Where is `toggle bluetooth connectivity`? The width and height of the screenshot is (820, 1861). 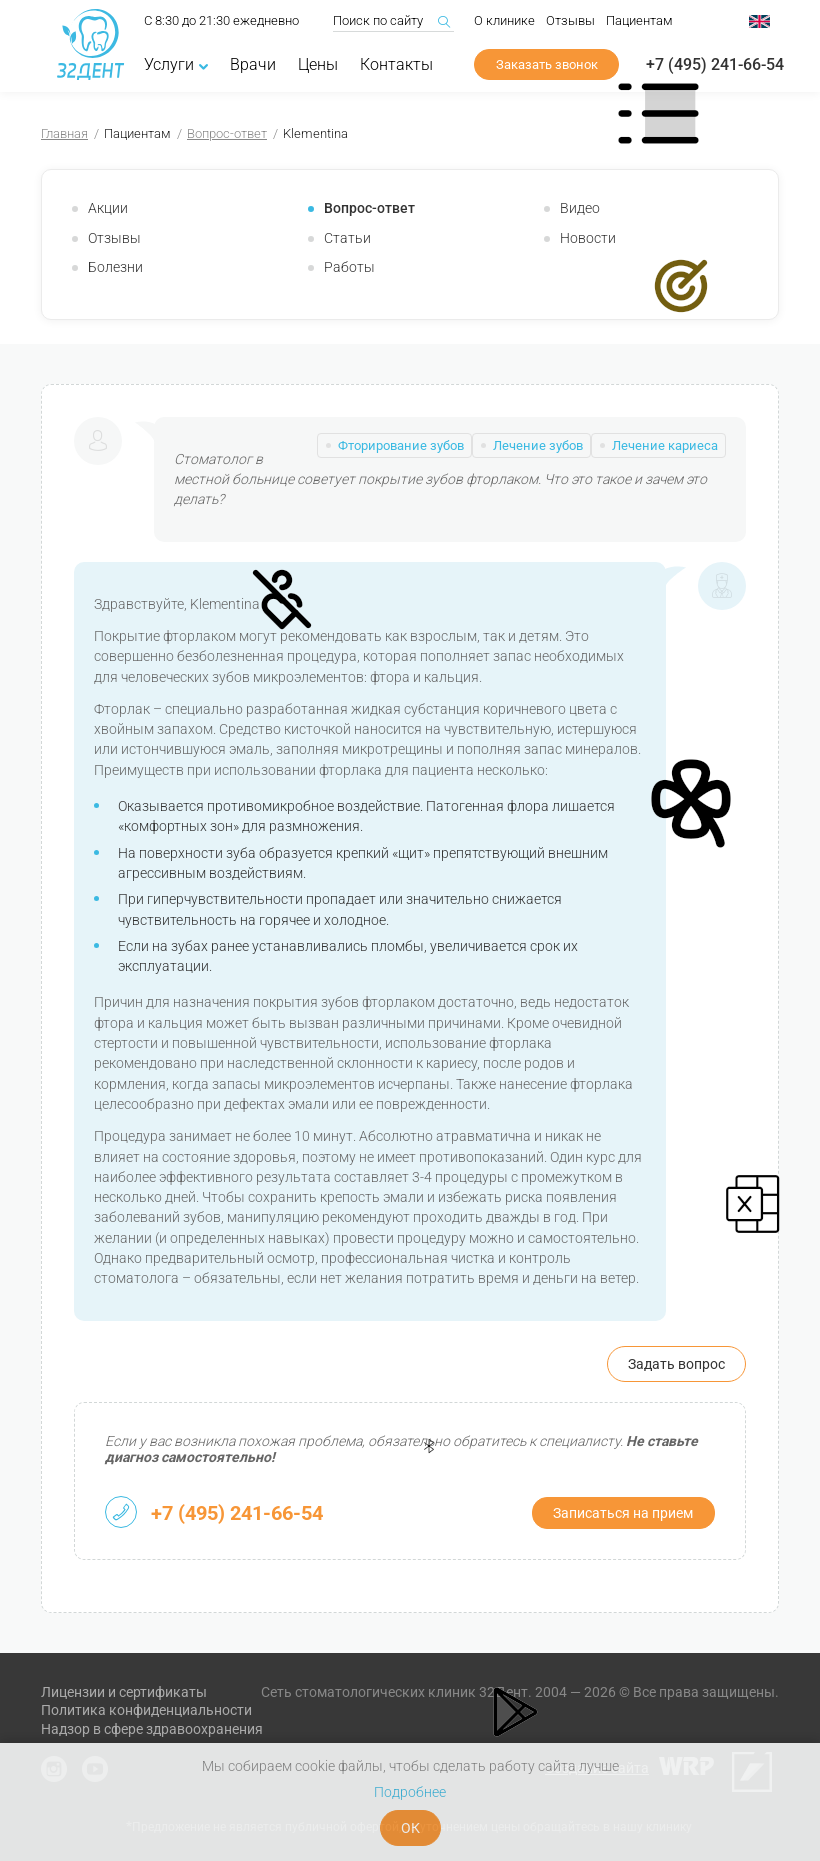 toggle bluetooth connectivity is located at coordinates (429, 1446).